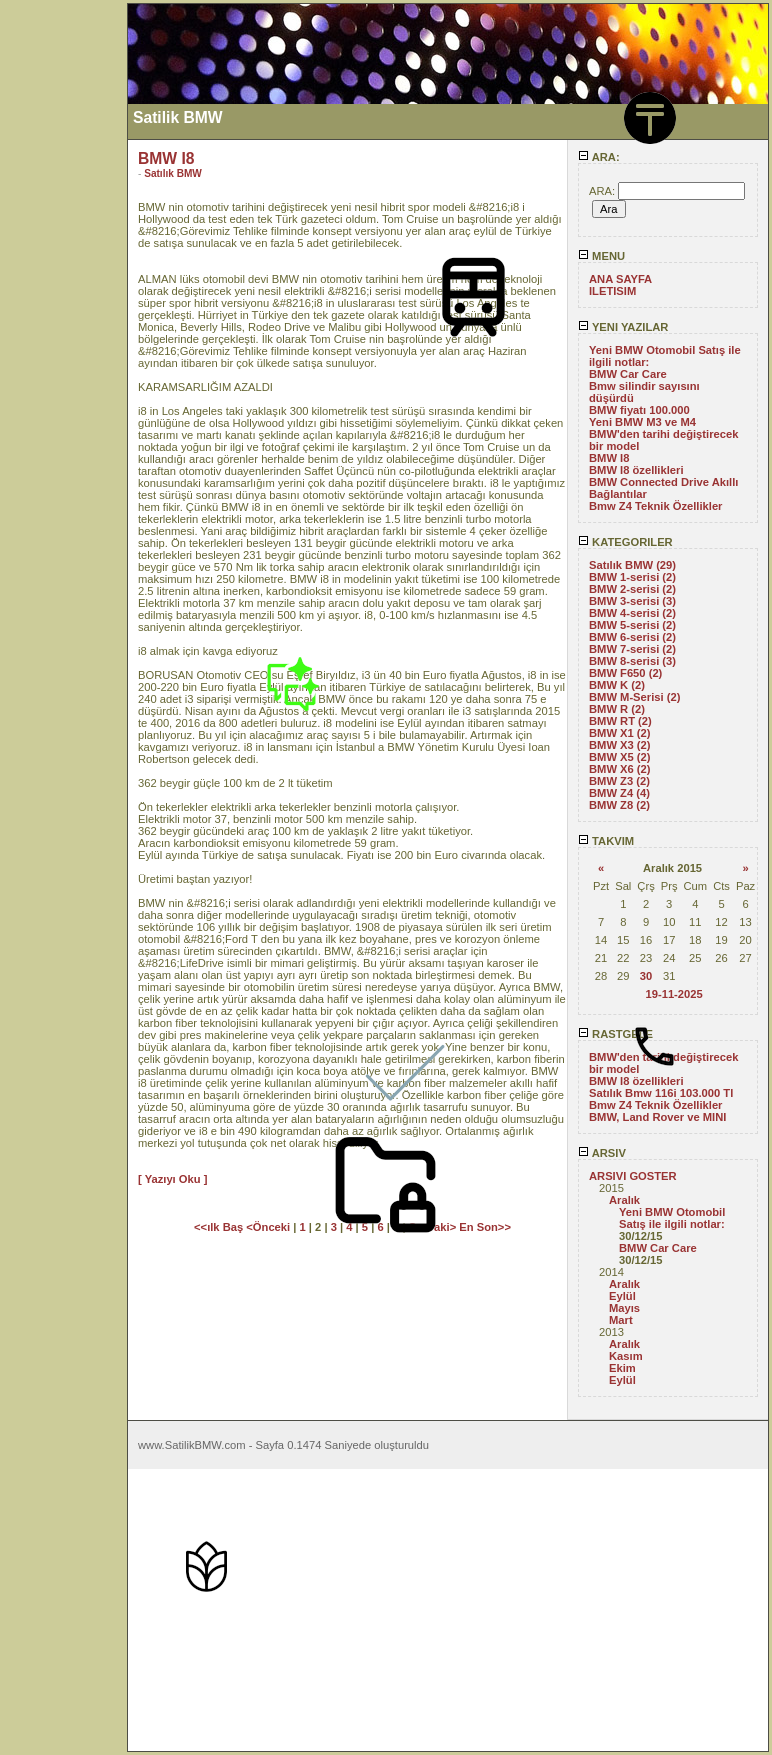 The image size is (772, 1755). Describe the element at coordinates (650, 118) in the screenshot. I see `indicates kazakhstani tenge currency` at that location.